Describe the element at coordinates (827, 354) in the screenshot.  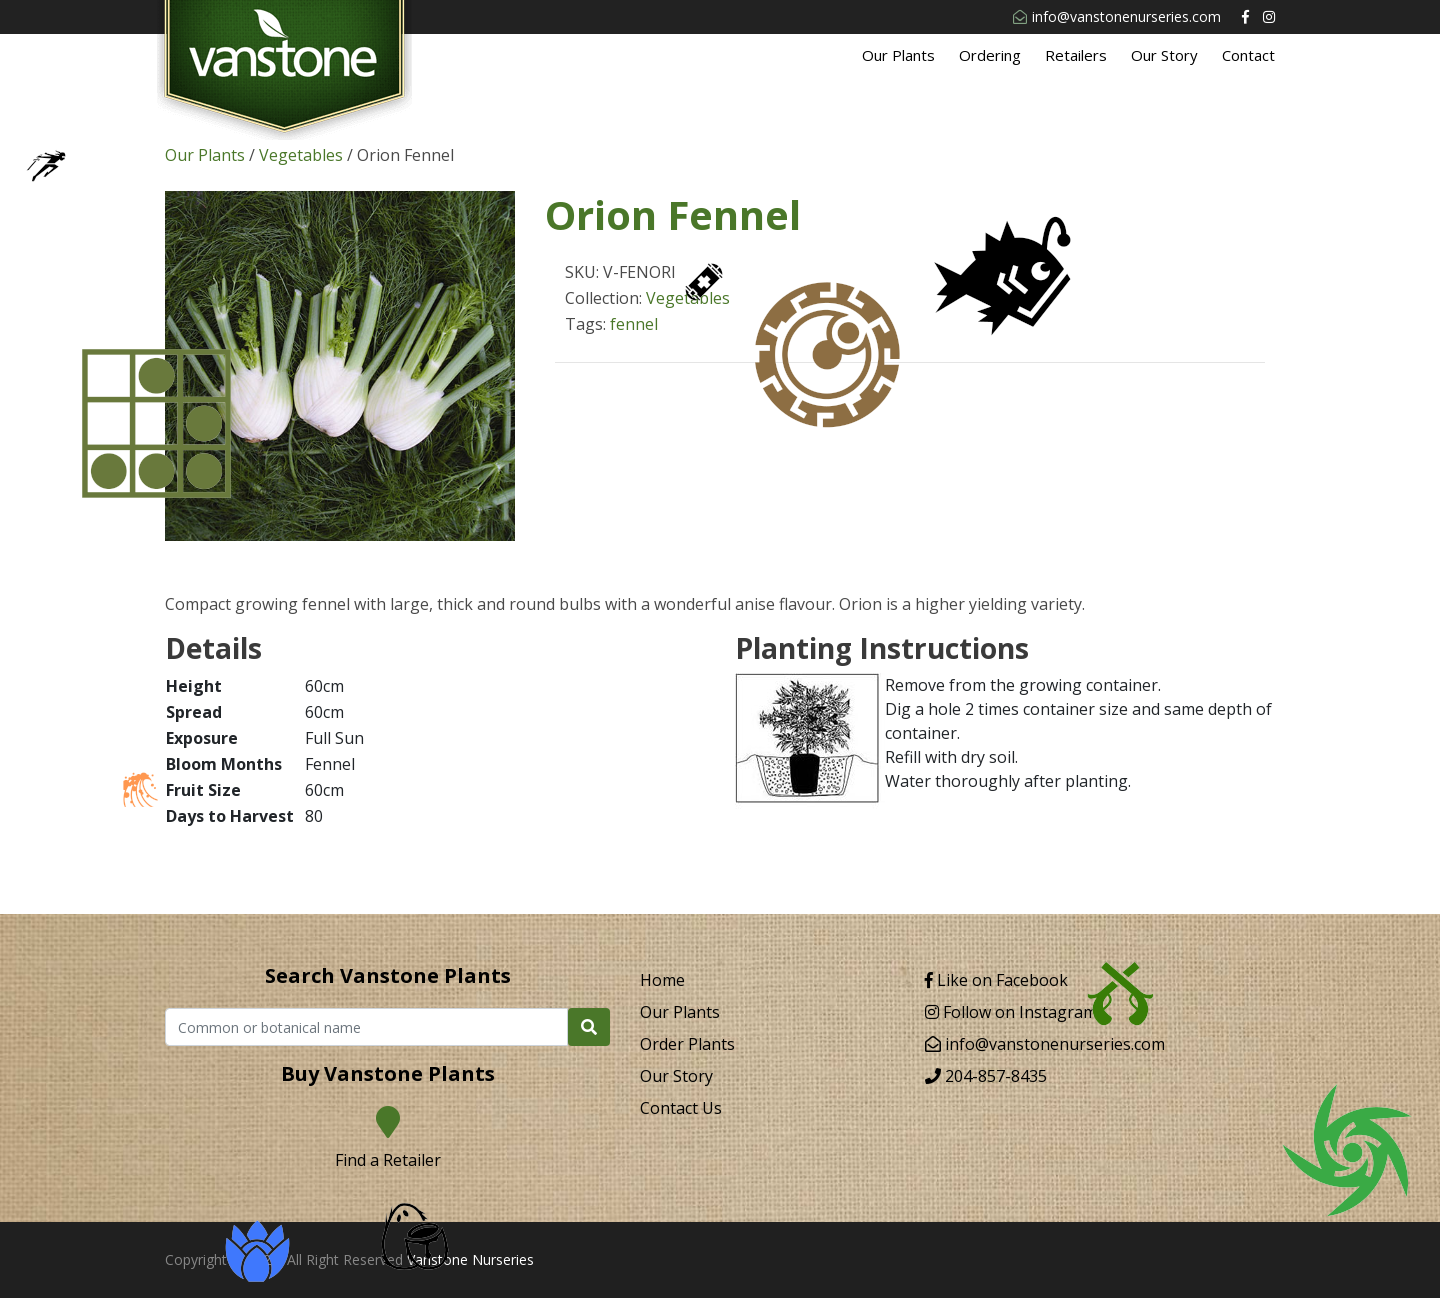
I see `access eye maze puzzle or minigame` at that location.